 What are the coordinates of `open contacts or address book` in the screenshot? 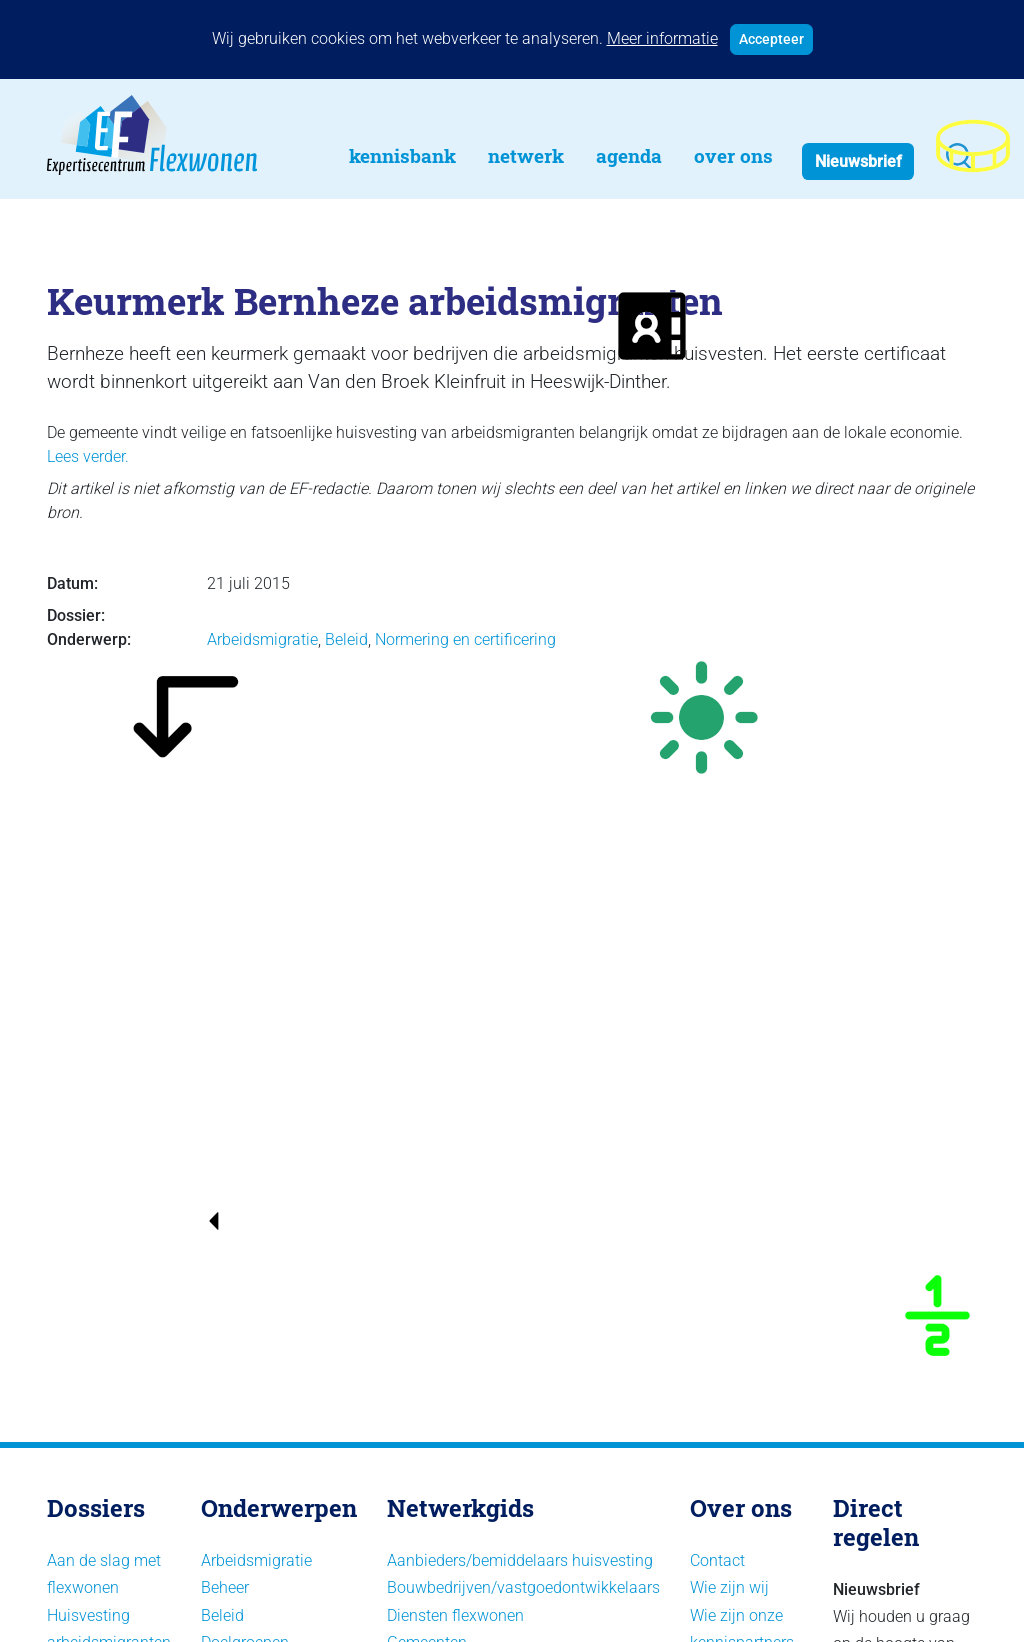 It's located at (652, 326).